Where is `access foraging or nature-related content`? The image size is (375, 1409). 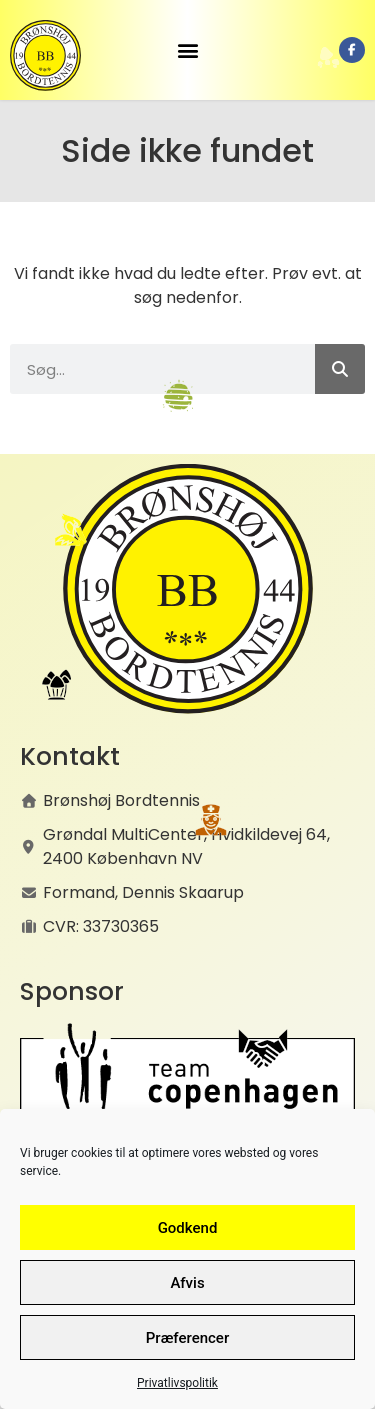 access foraging or nature-related content is located at coordinates (56, 684).